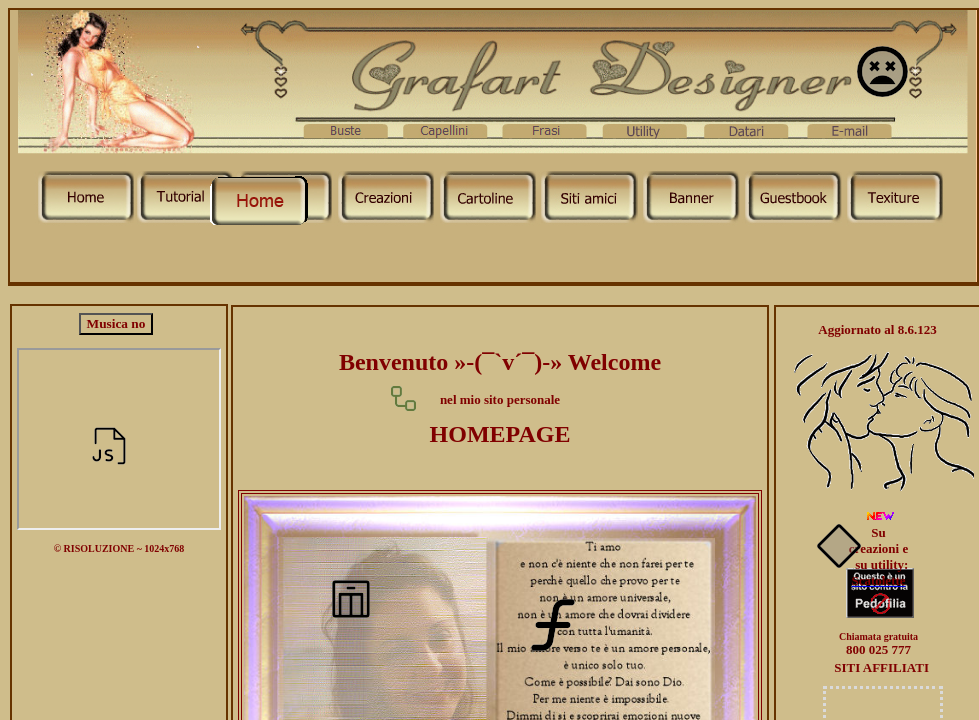  Describe the element at coordinates (351, 599) in the screenshot. I see `indicates elevator access nearby` at that location.